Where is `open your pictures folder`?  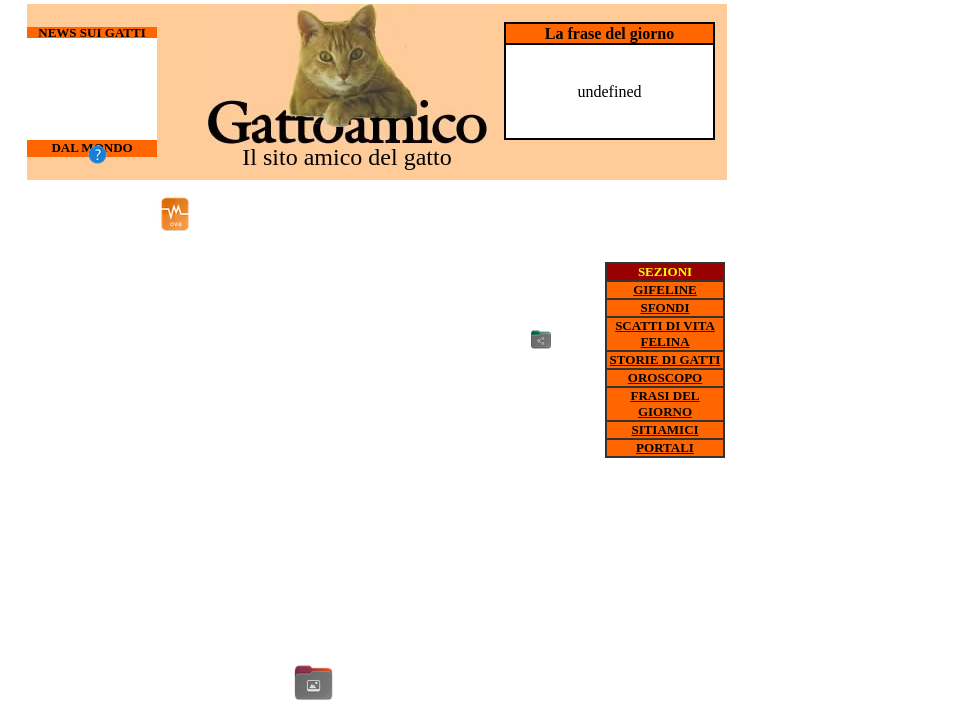 open your pictures folder is located at coordinates (313, 682).